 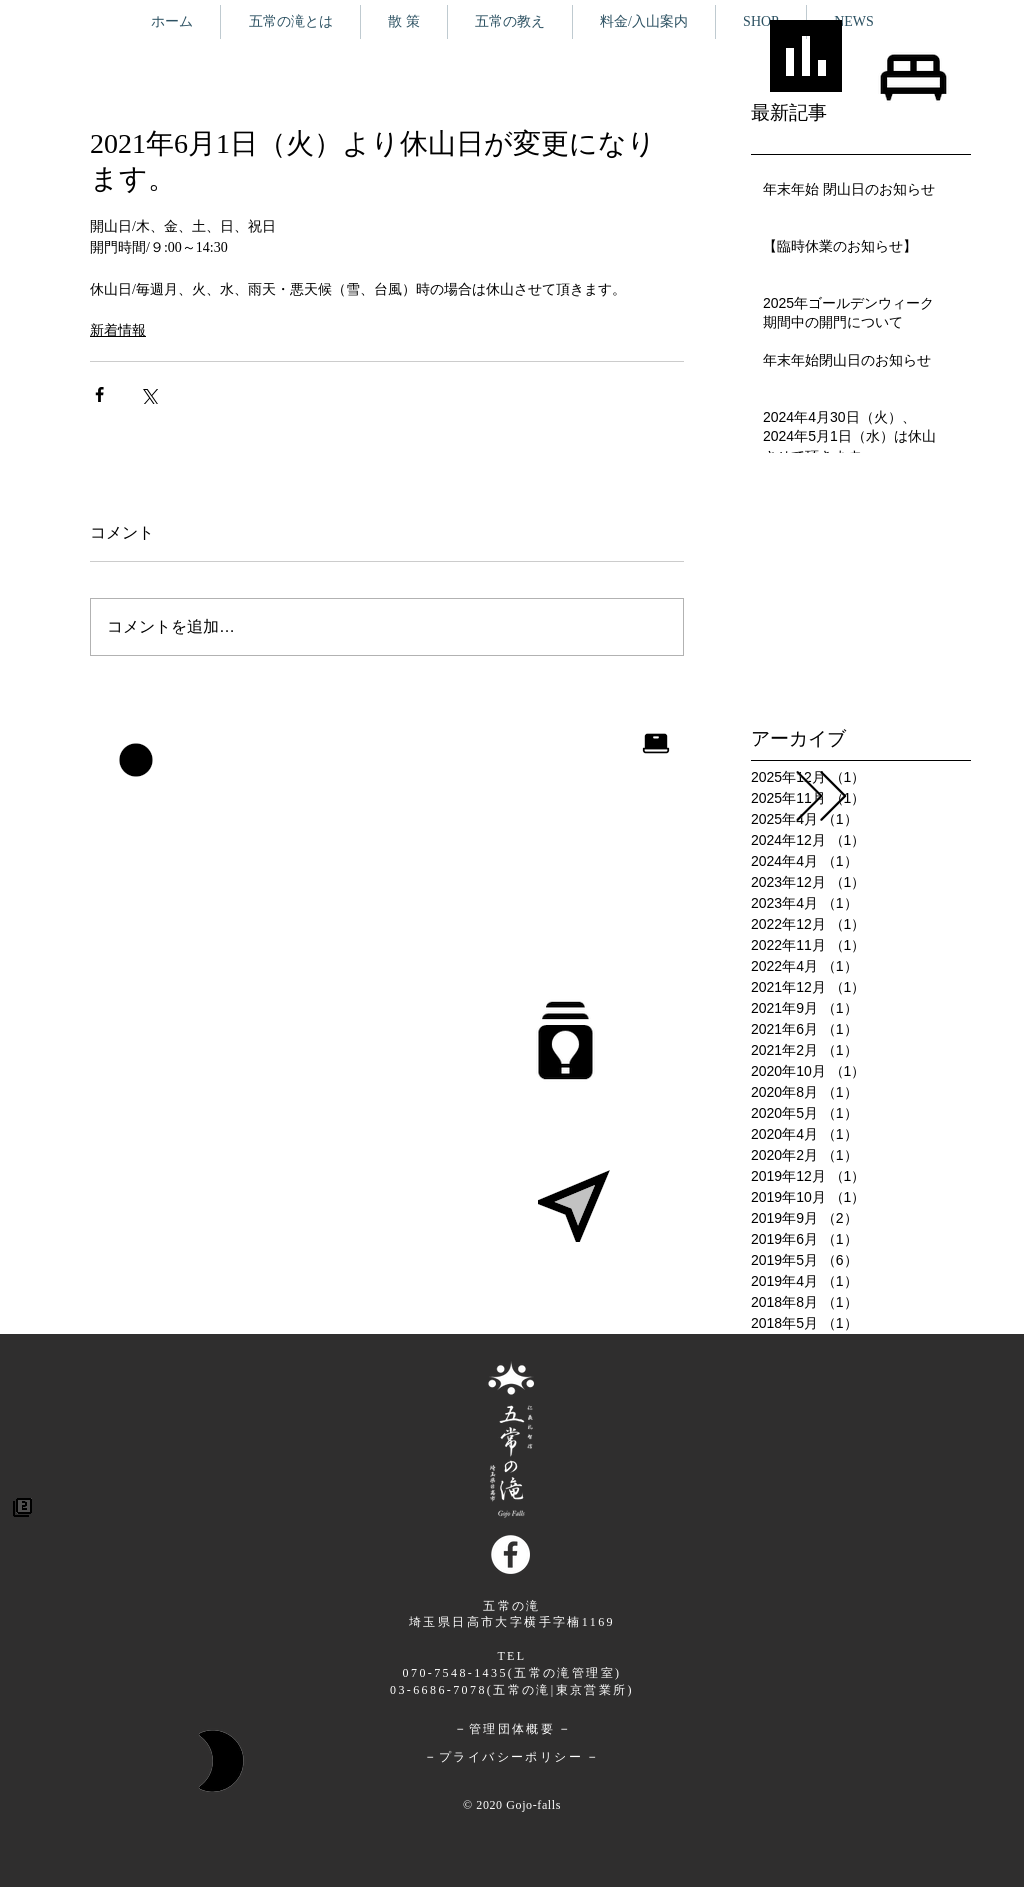 I want to click on view batch prediction results, so click(x=565, y=1040).